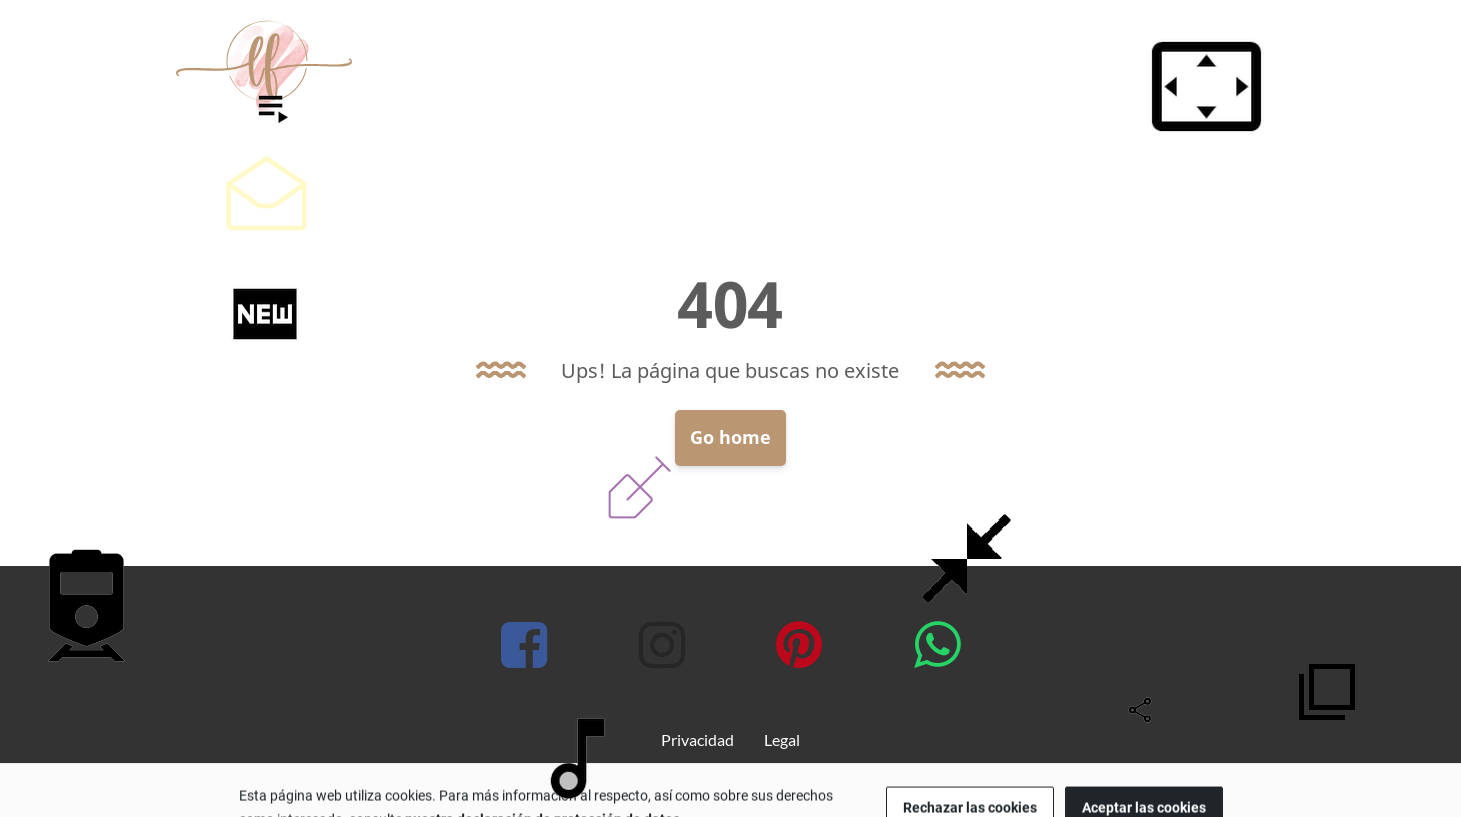  Describe the element at coordinates (266, 196) in the screenshot. I see `view an opened email or message` at that location.